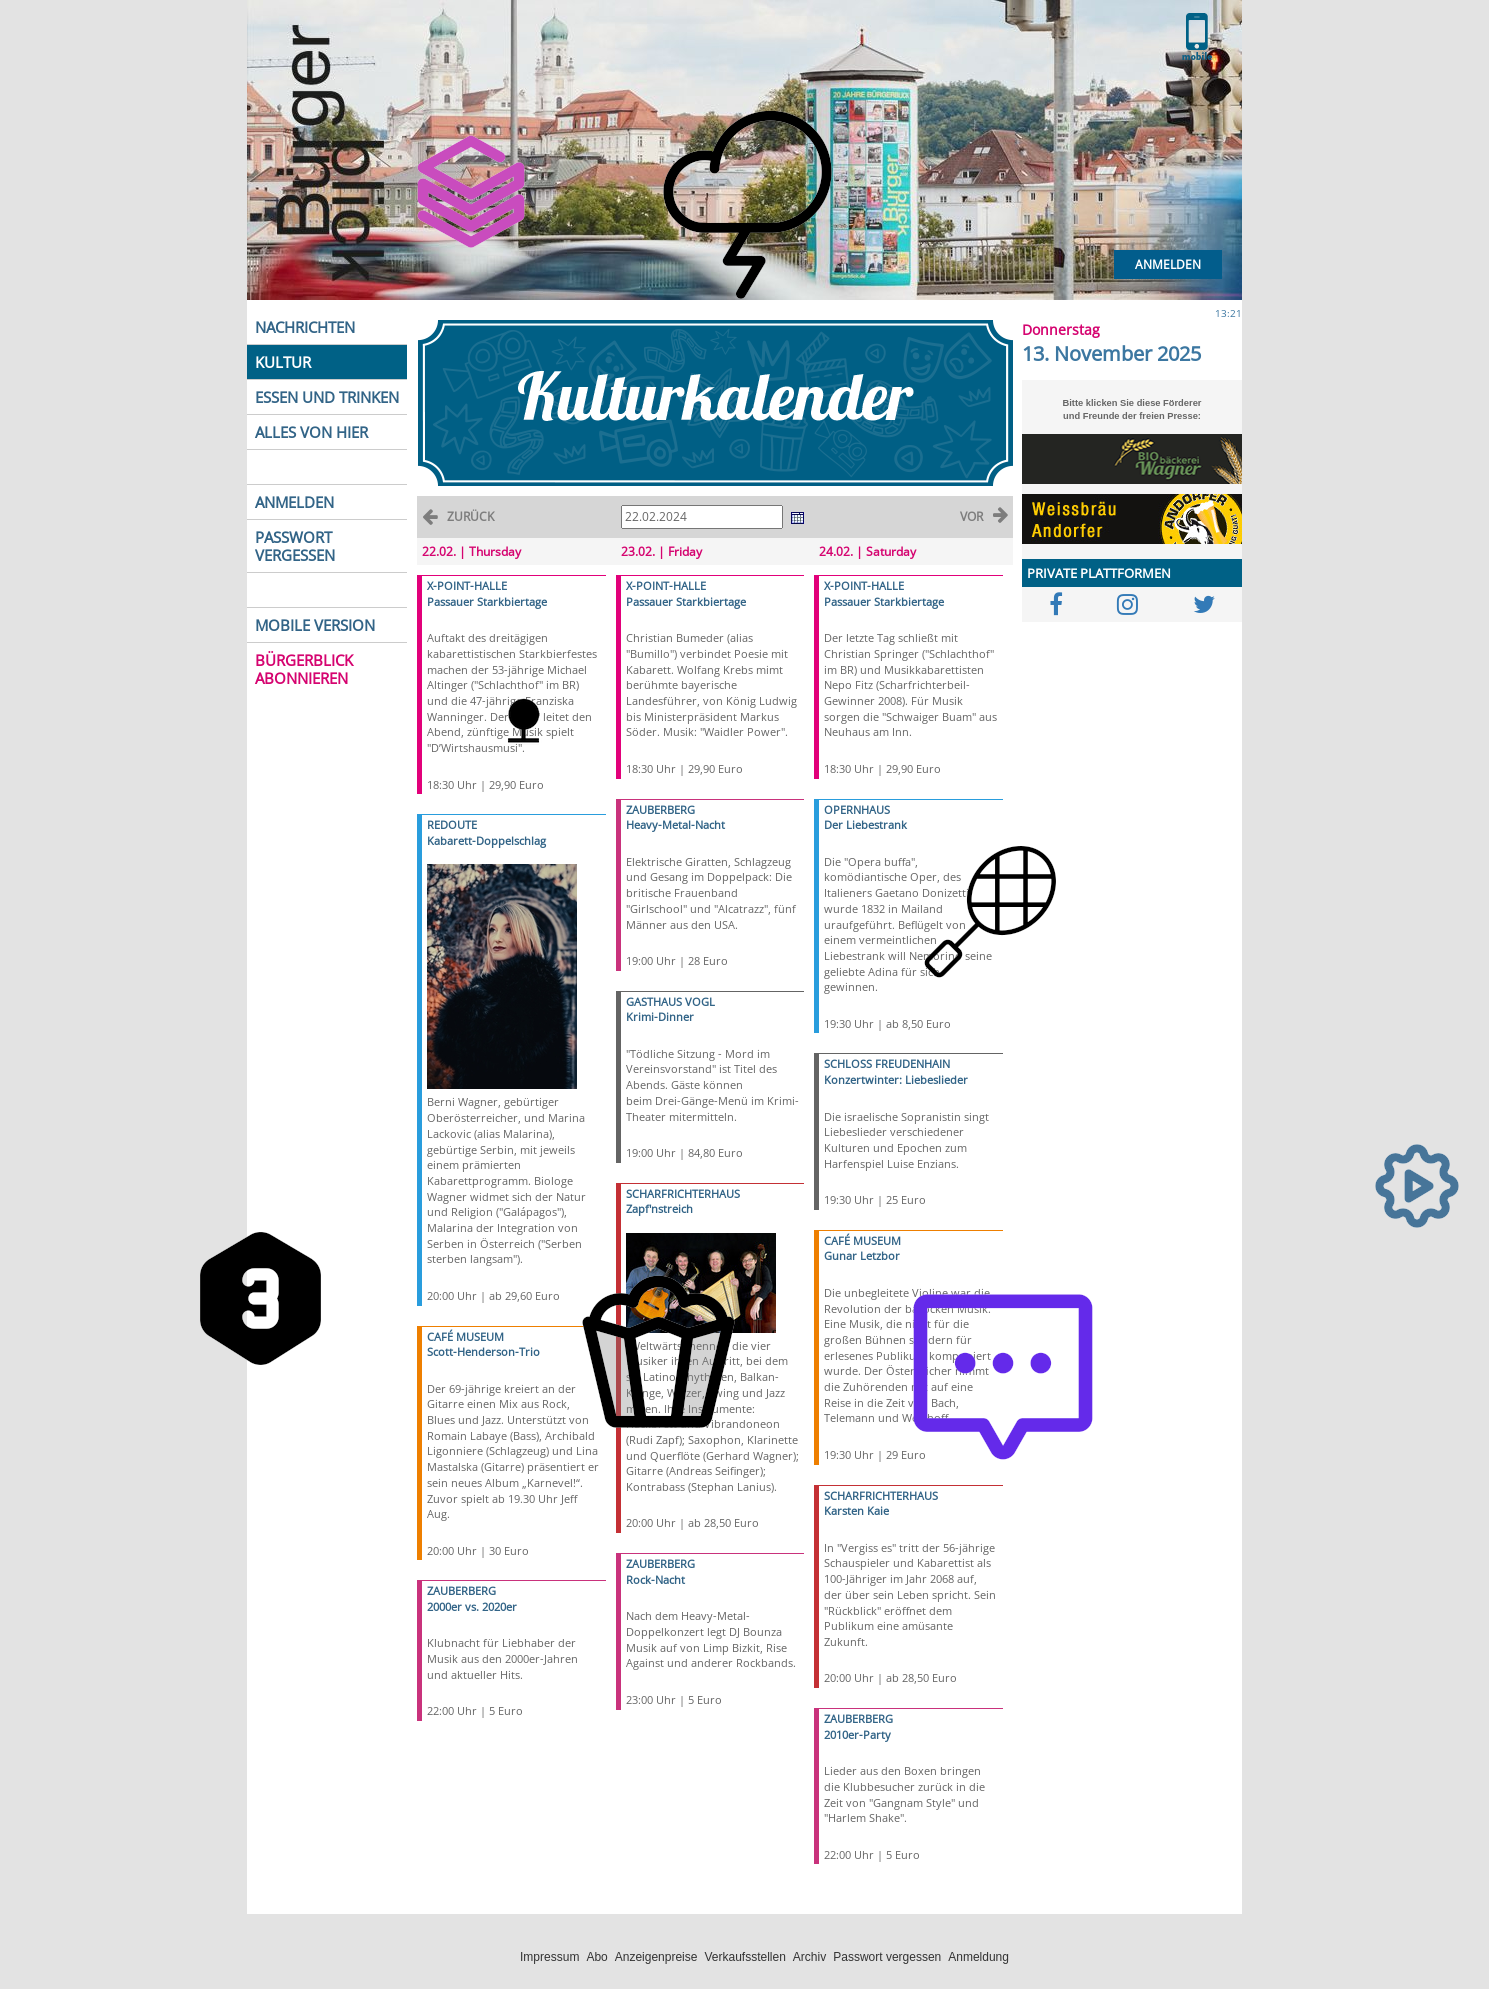 This screenshot has height=1989, width=1489. What do you see at coordinates (988, 914) in the screenshot?
I see `access tennis or racquet sports features` at bounding box center [988, 914].